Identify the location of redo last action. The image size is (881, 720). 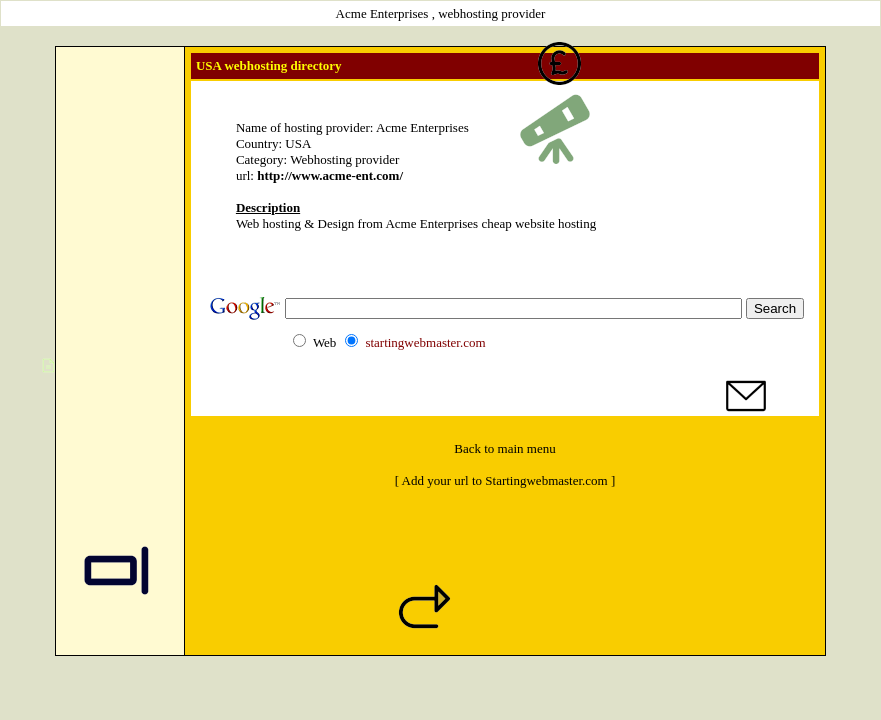
(424, 608).